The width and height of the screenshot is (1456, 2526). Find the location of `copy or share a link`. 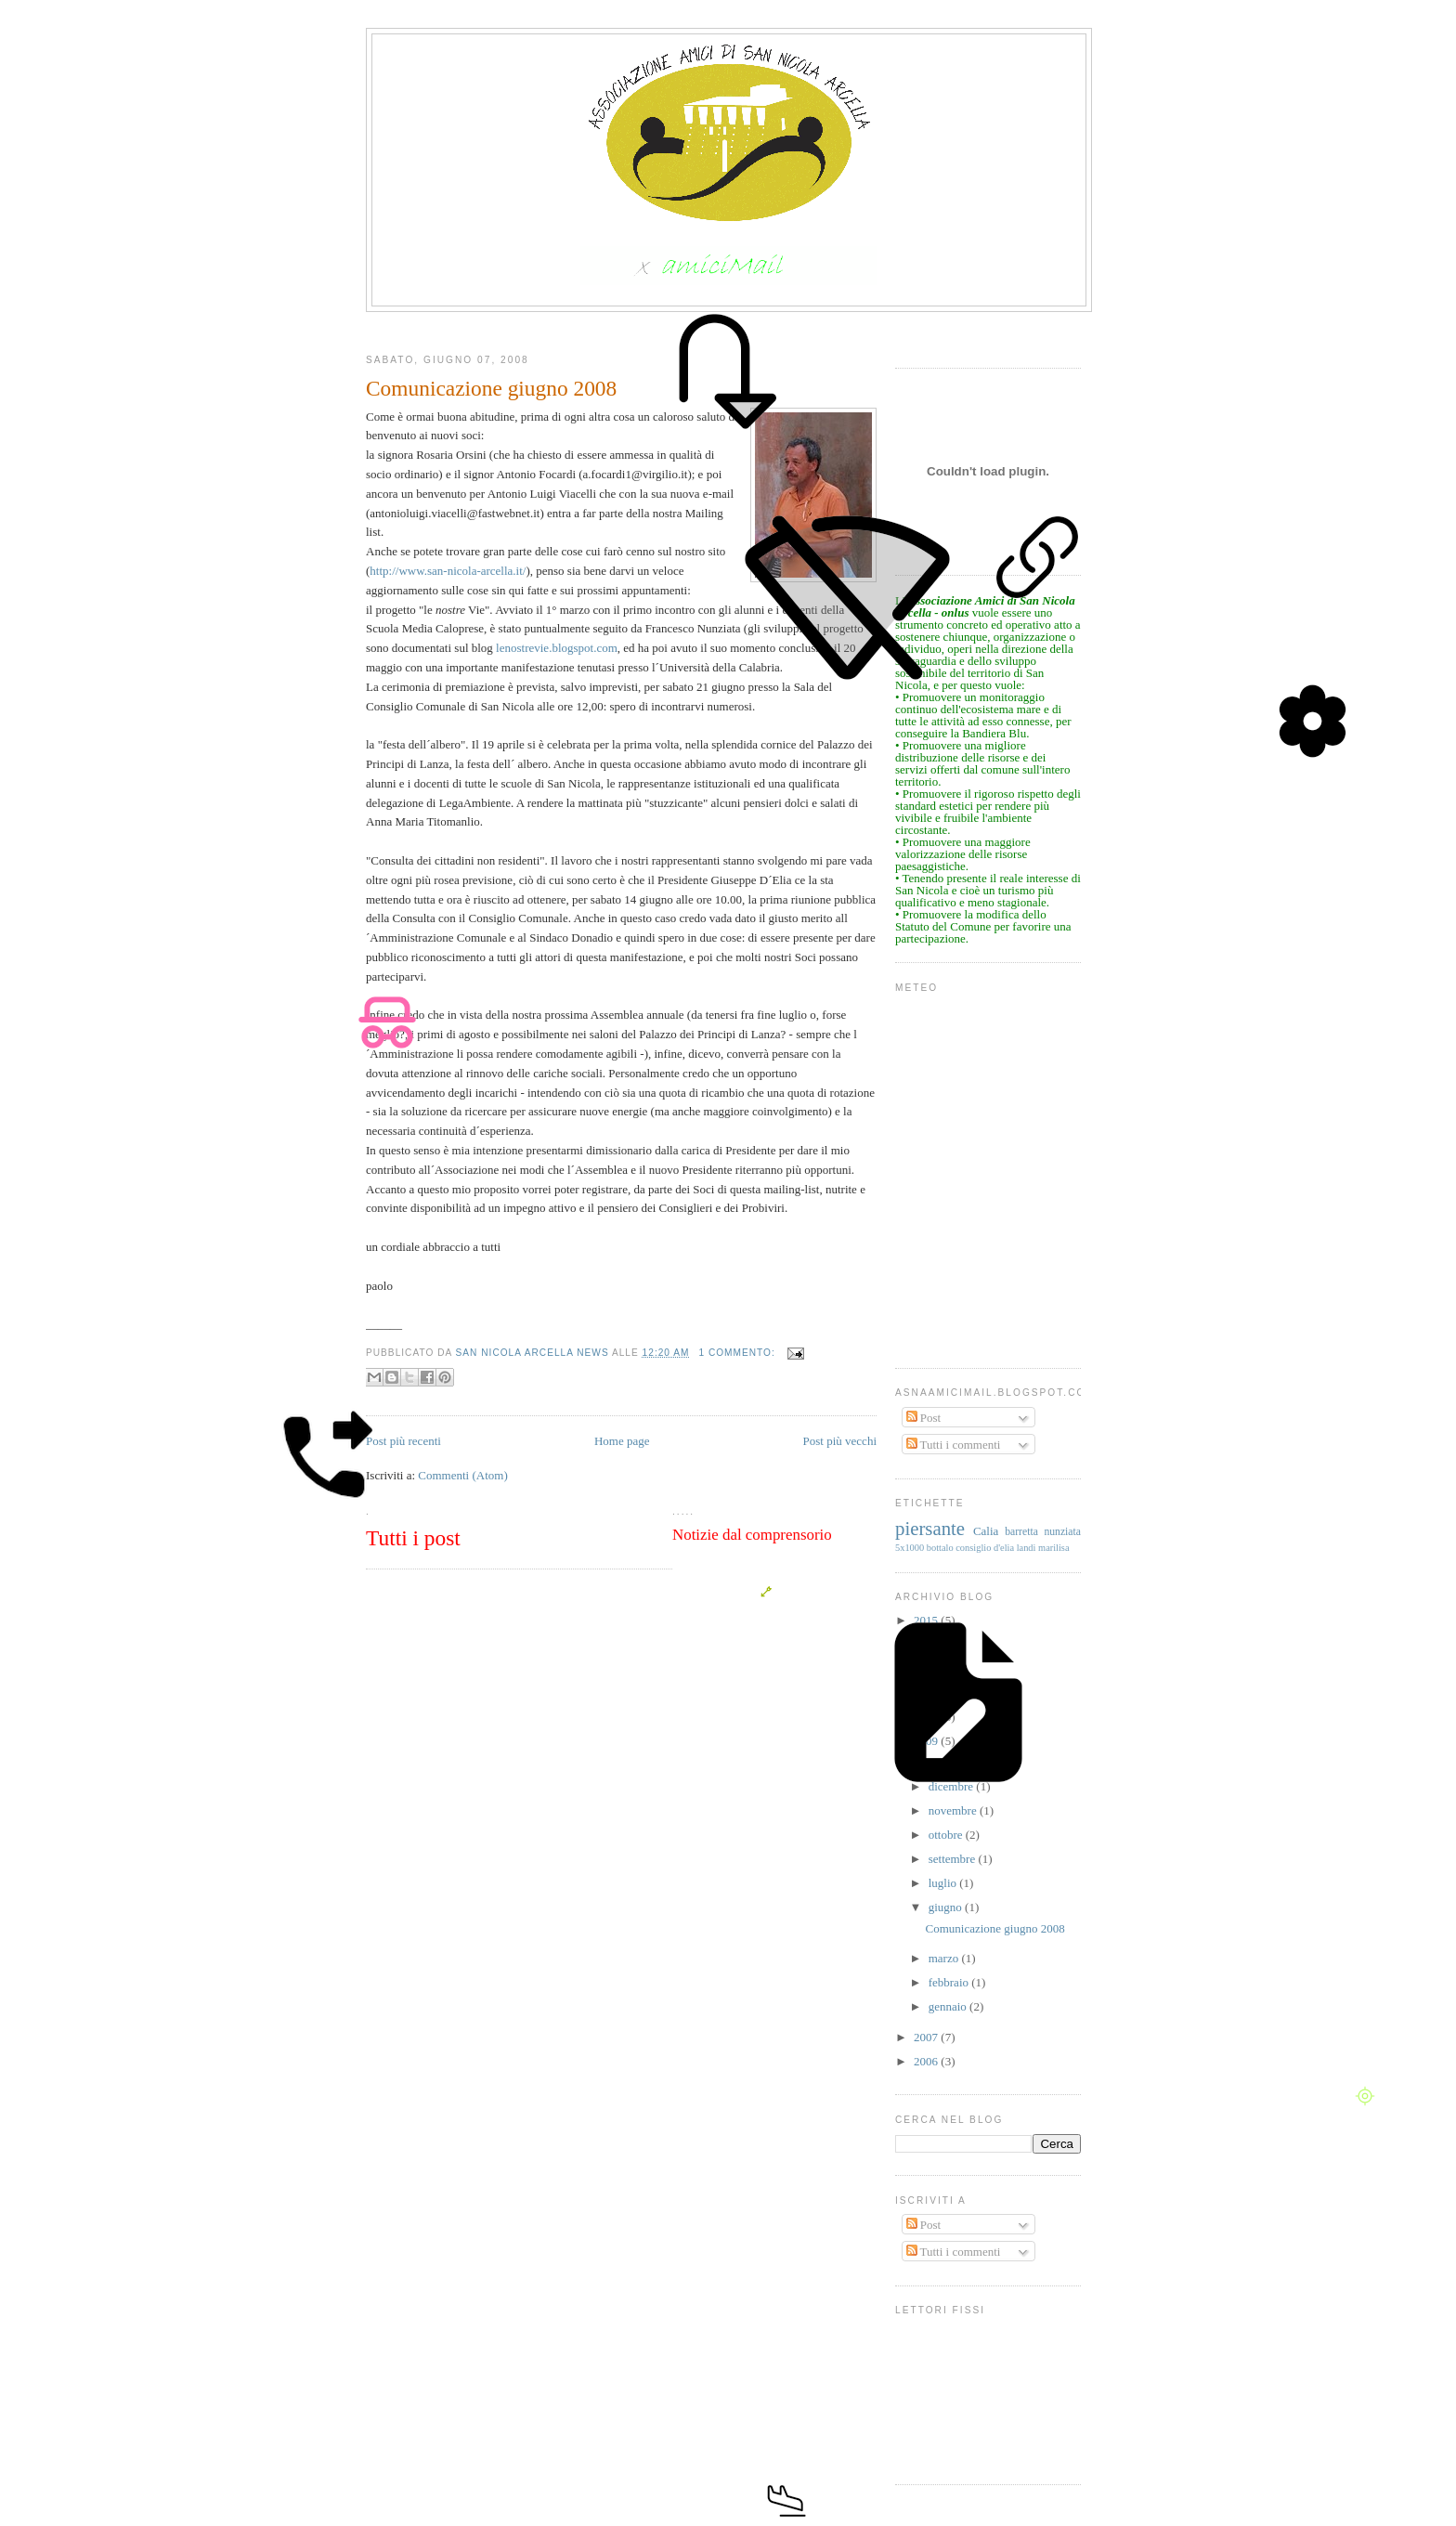

copy or share a link is located at coordinates (1037, 557).